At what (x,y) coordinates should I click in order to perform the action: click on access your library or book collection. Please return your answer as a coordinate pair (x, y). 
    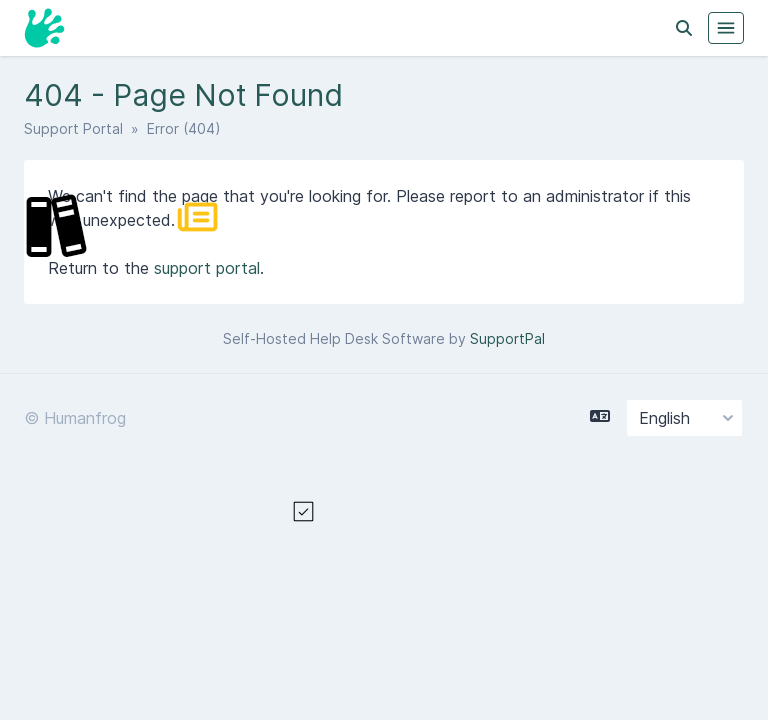
    Looking at the image, I should click on (54, 227).